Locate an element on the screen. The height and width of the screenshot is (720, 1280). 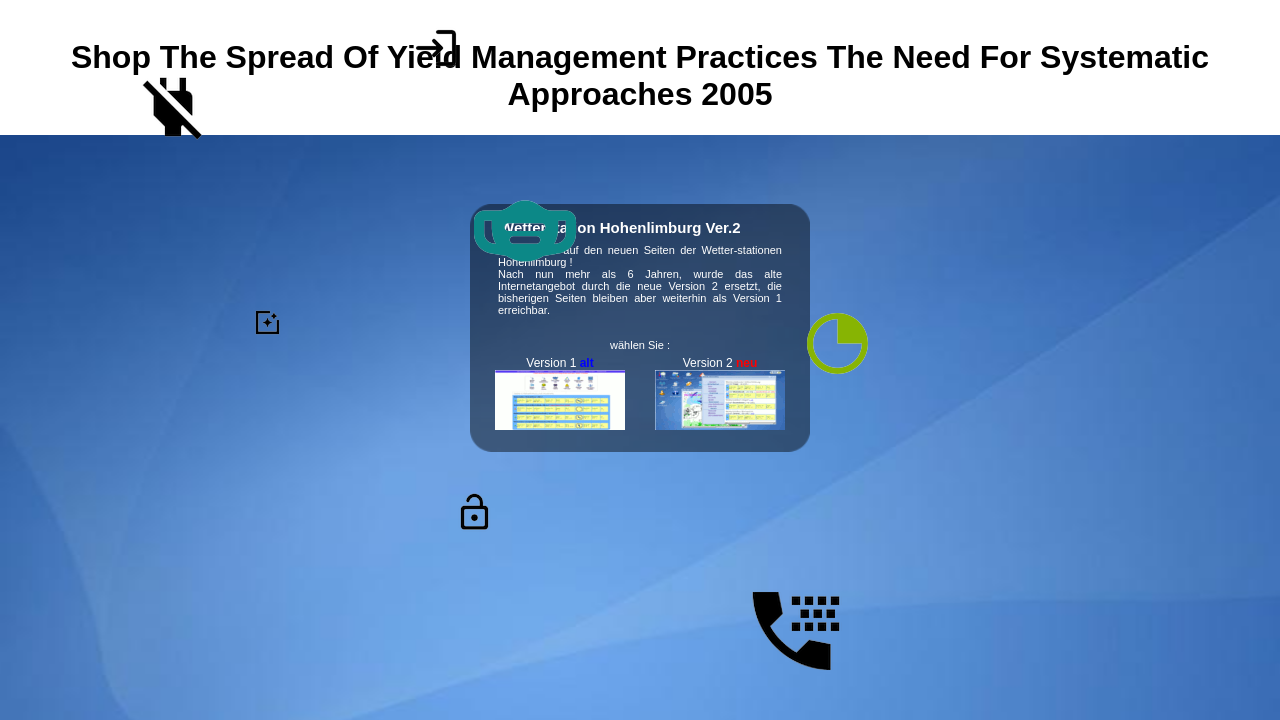
indicates face mask required is located at coordinates (525, 231).